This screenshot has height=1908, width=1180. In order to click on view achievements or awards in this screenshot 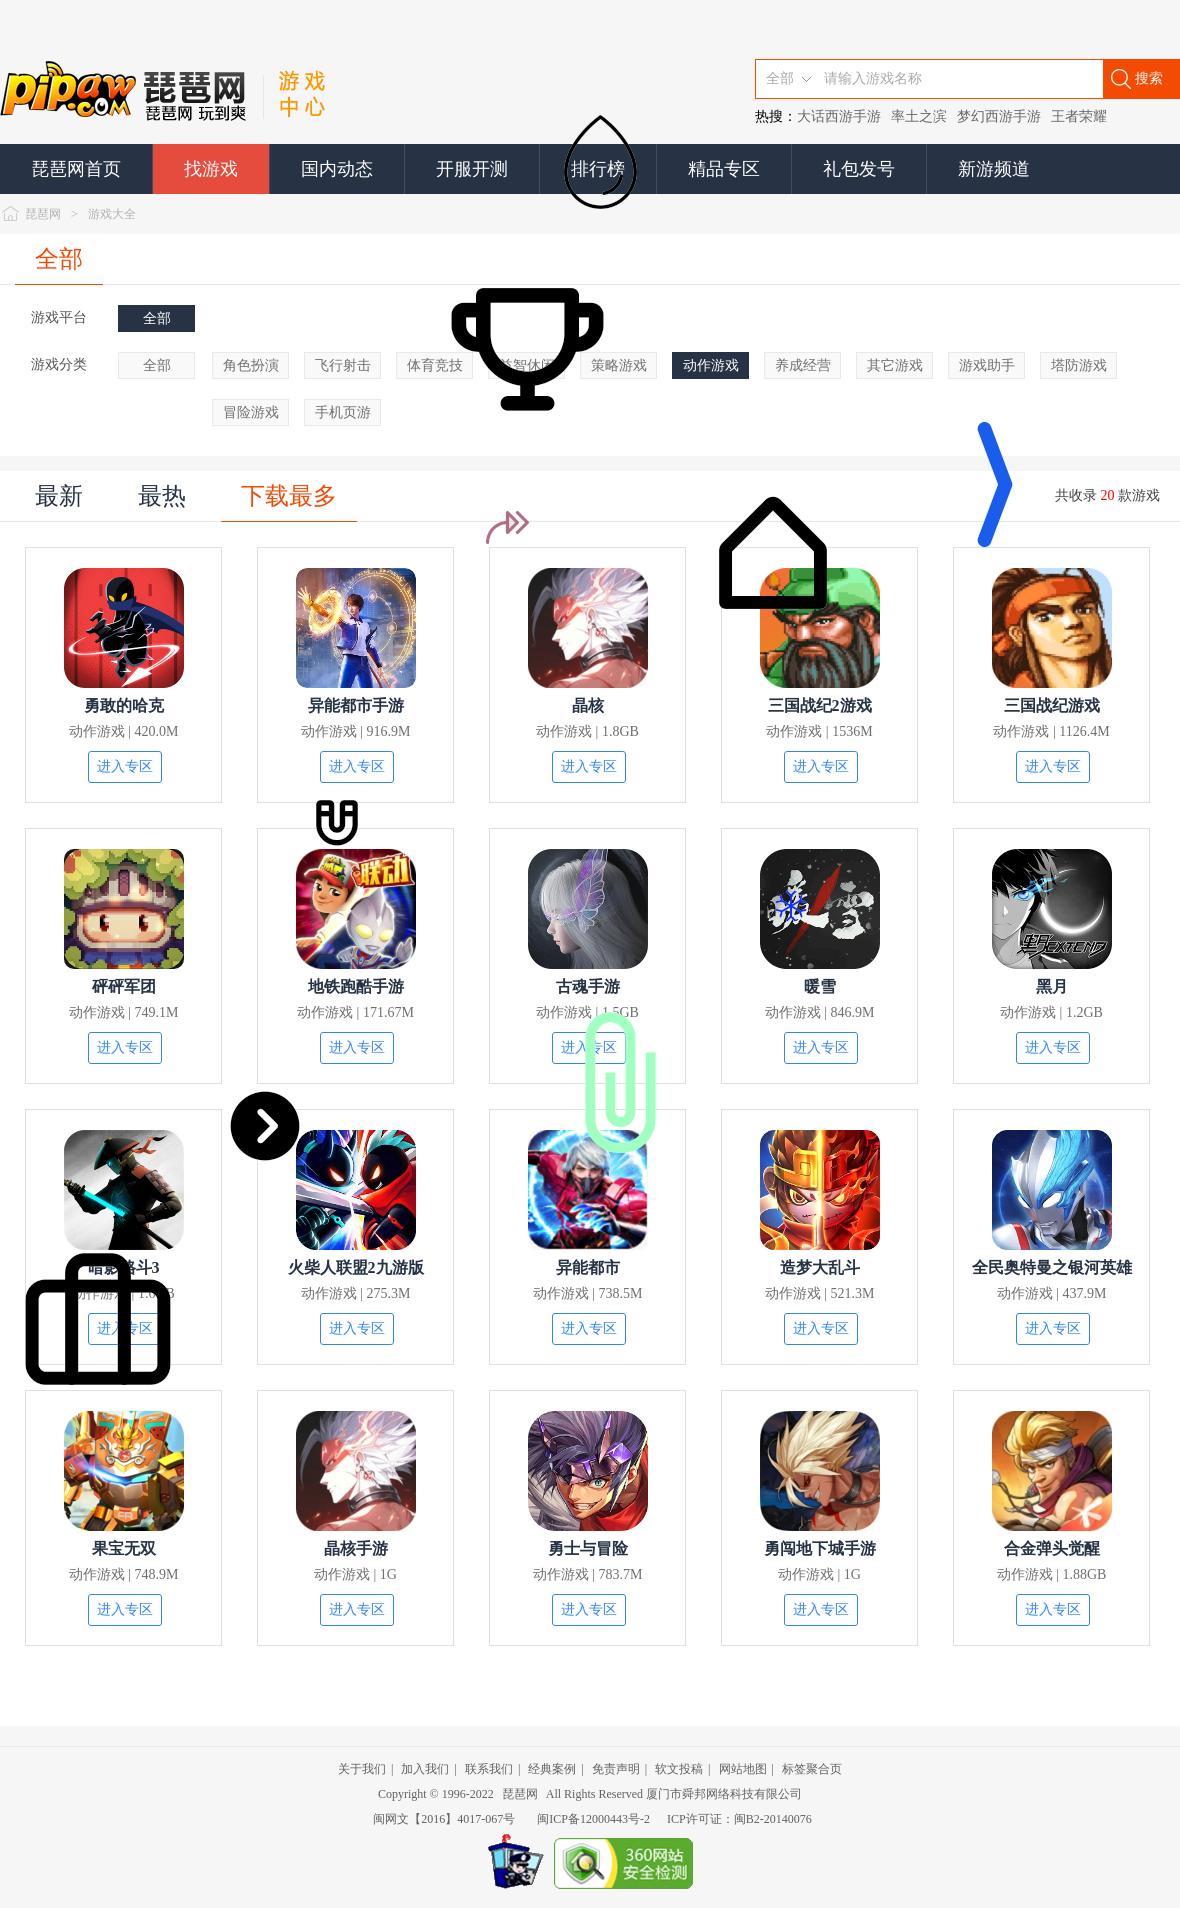, I will do `click(527, 344)`.